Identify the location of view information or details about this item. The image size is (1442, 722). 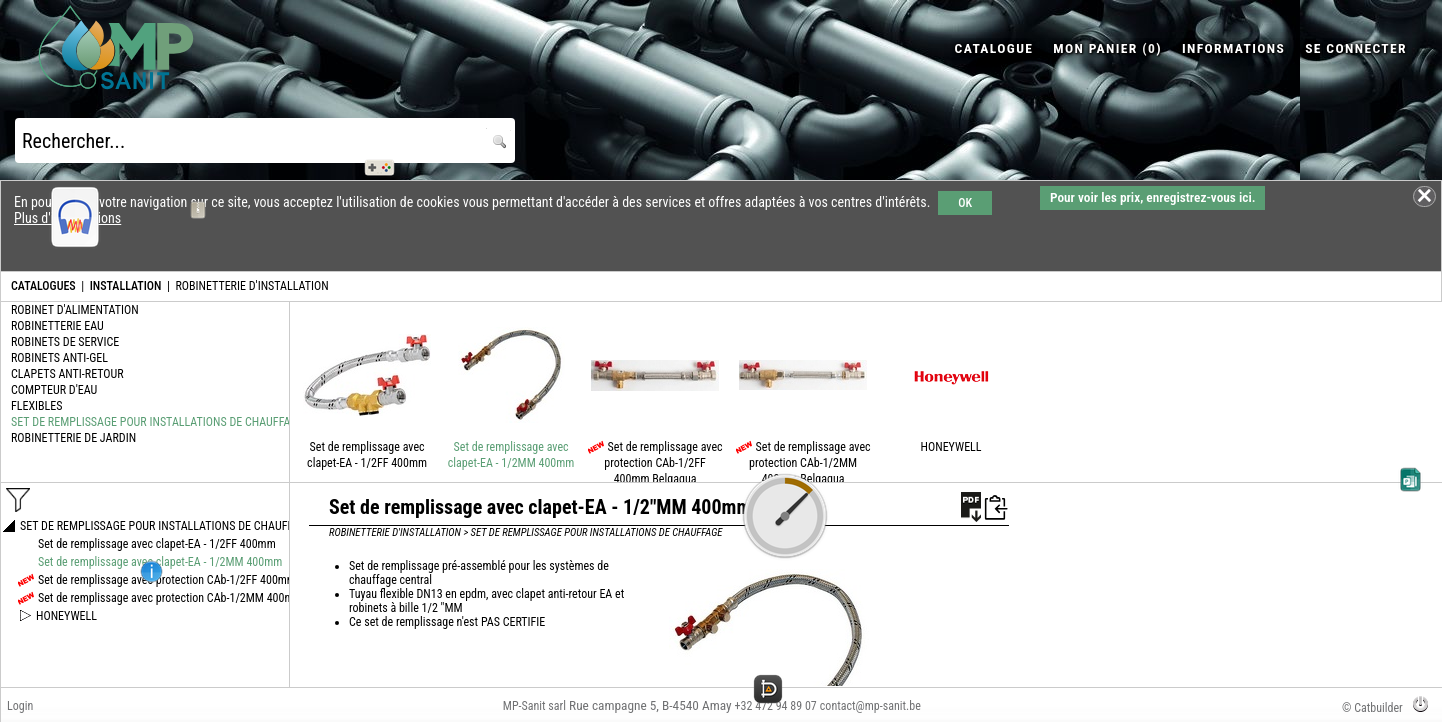
(151, 571).